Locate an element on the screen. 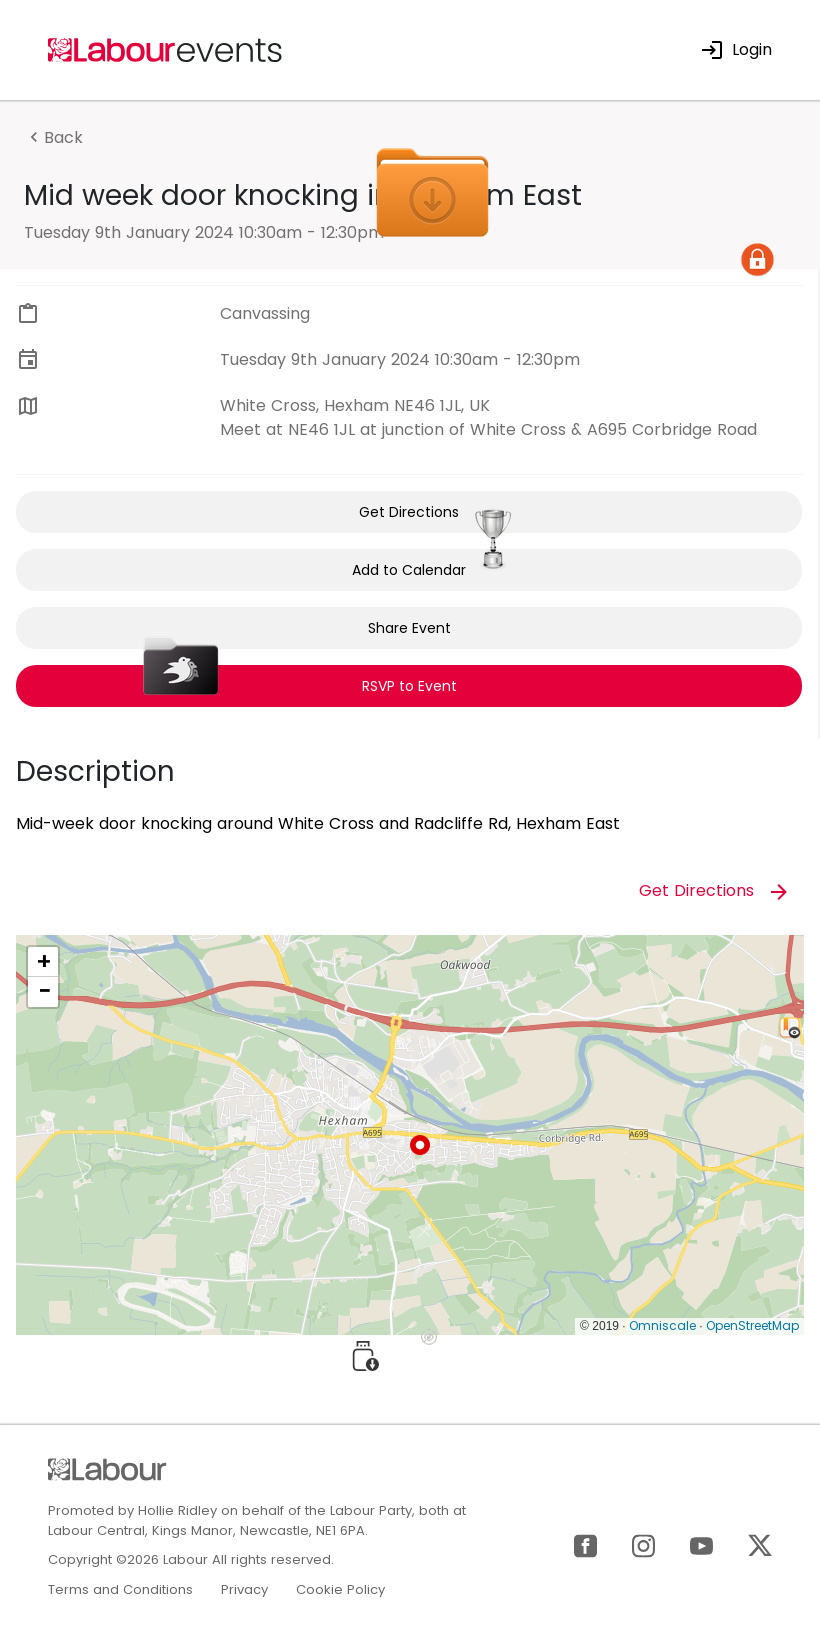 The height and width of the screenshot is (1631, 820). indicates private browsing mode is active is located at coordinates (429, 1337).